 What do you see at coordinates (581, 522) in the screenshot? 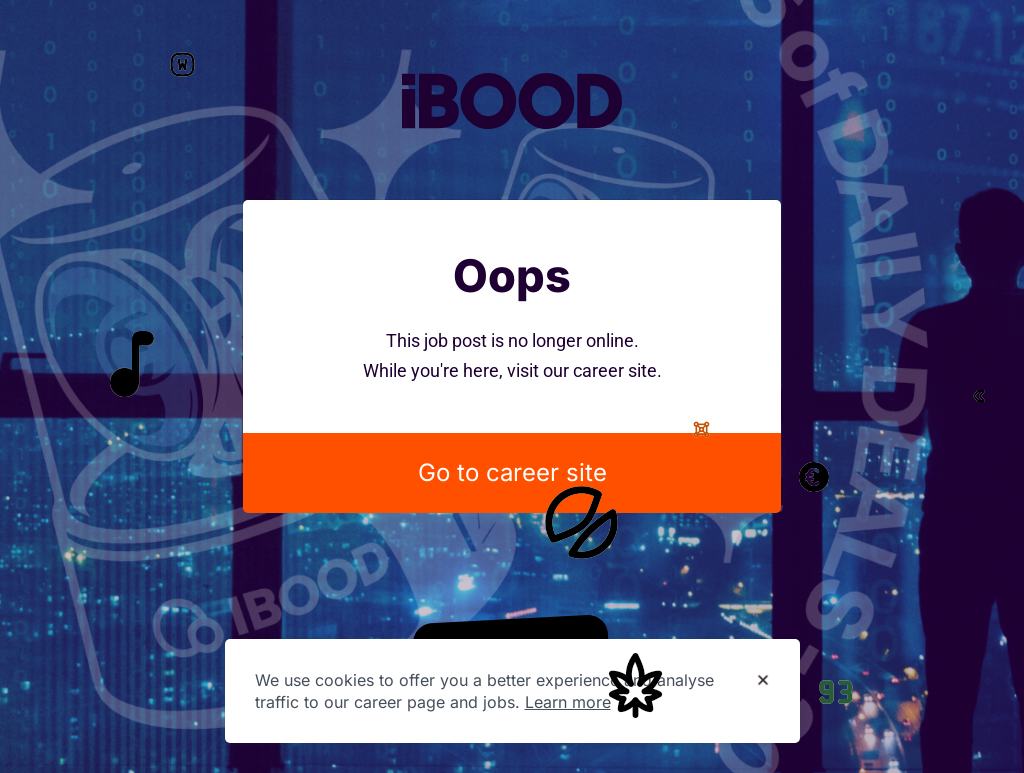
I see `open sharik file sharing app` at bounding box center [581, 522].